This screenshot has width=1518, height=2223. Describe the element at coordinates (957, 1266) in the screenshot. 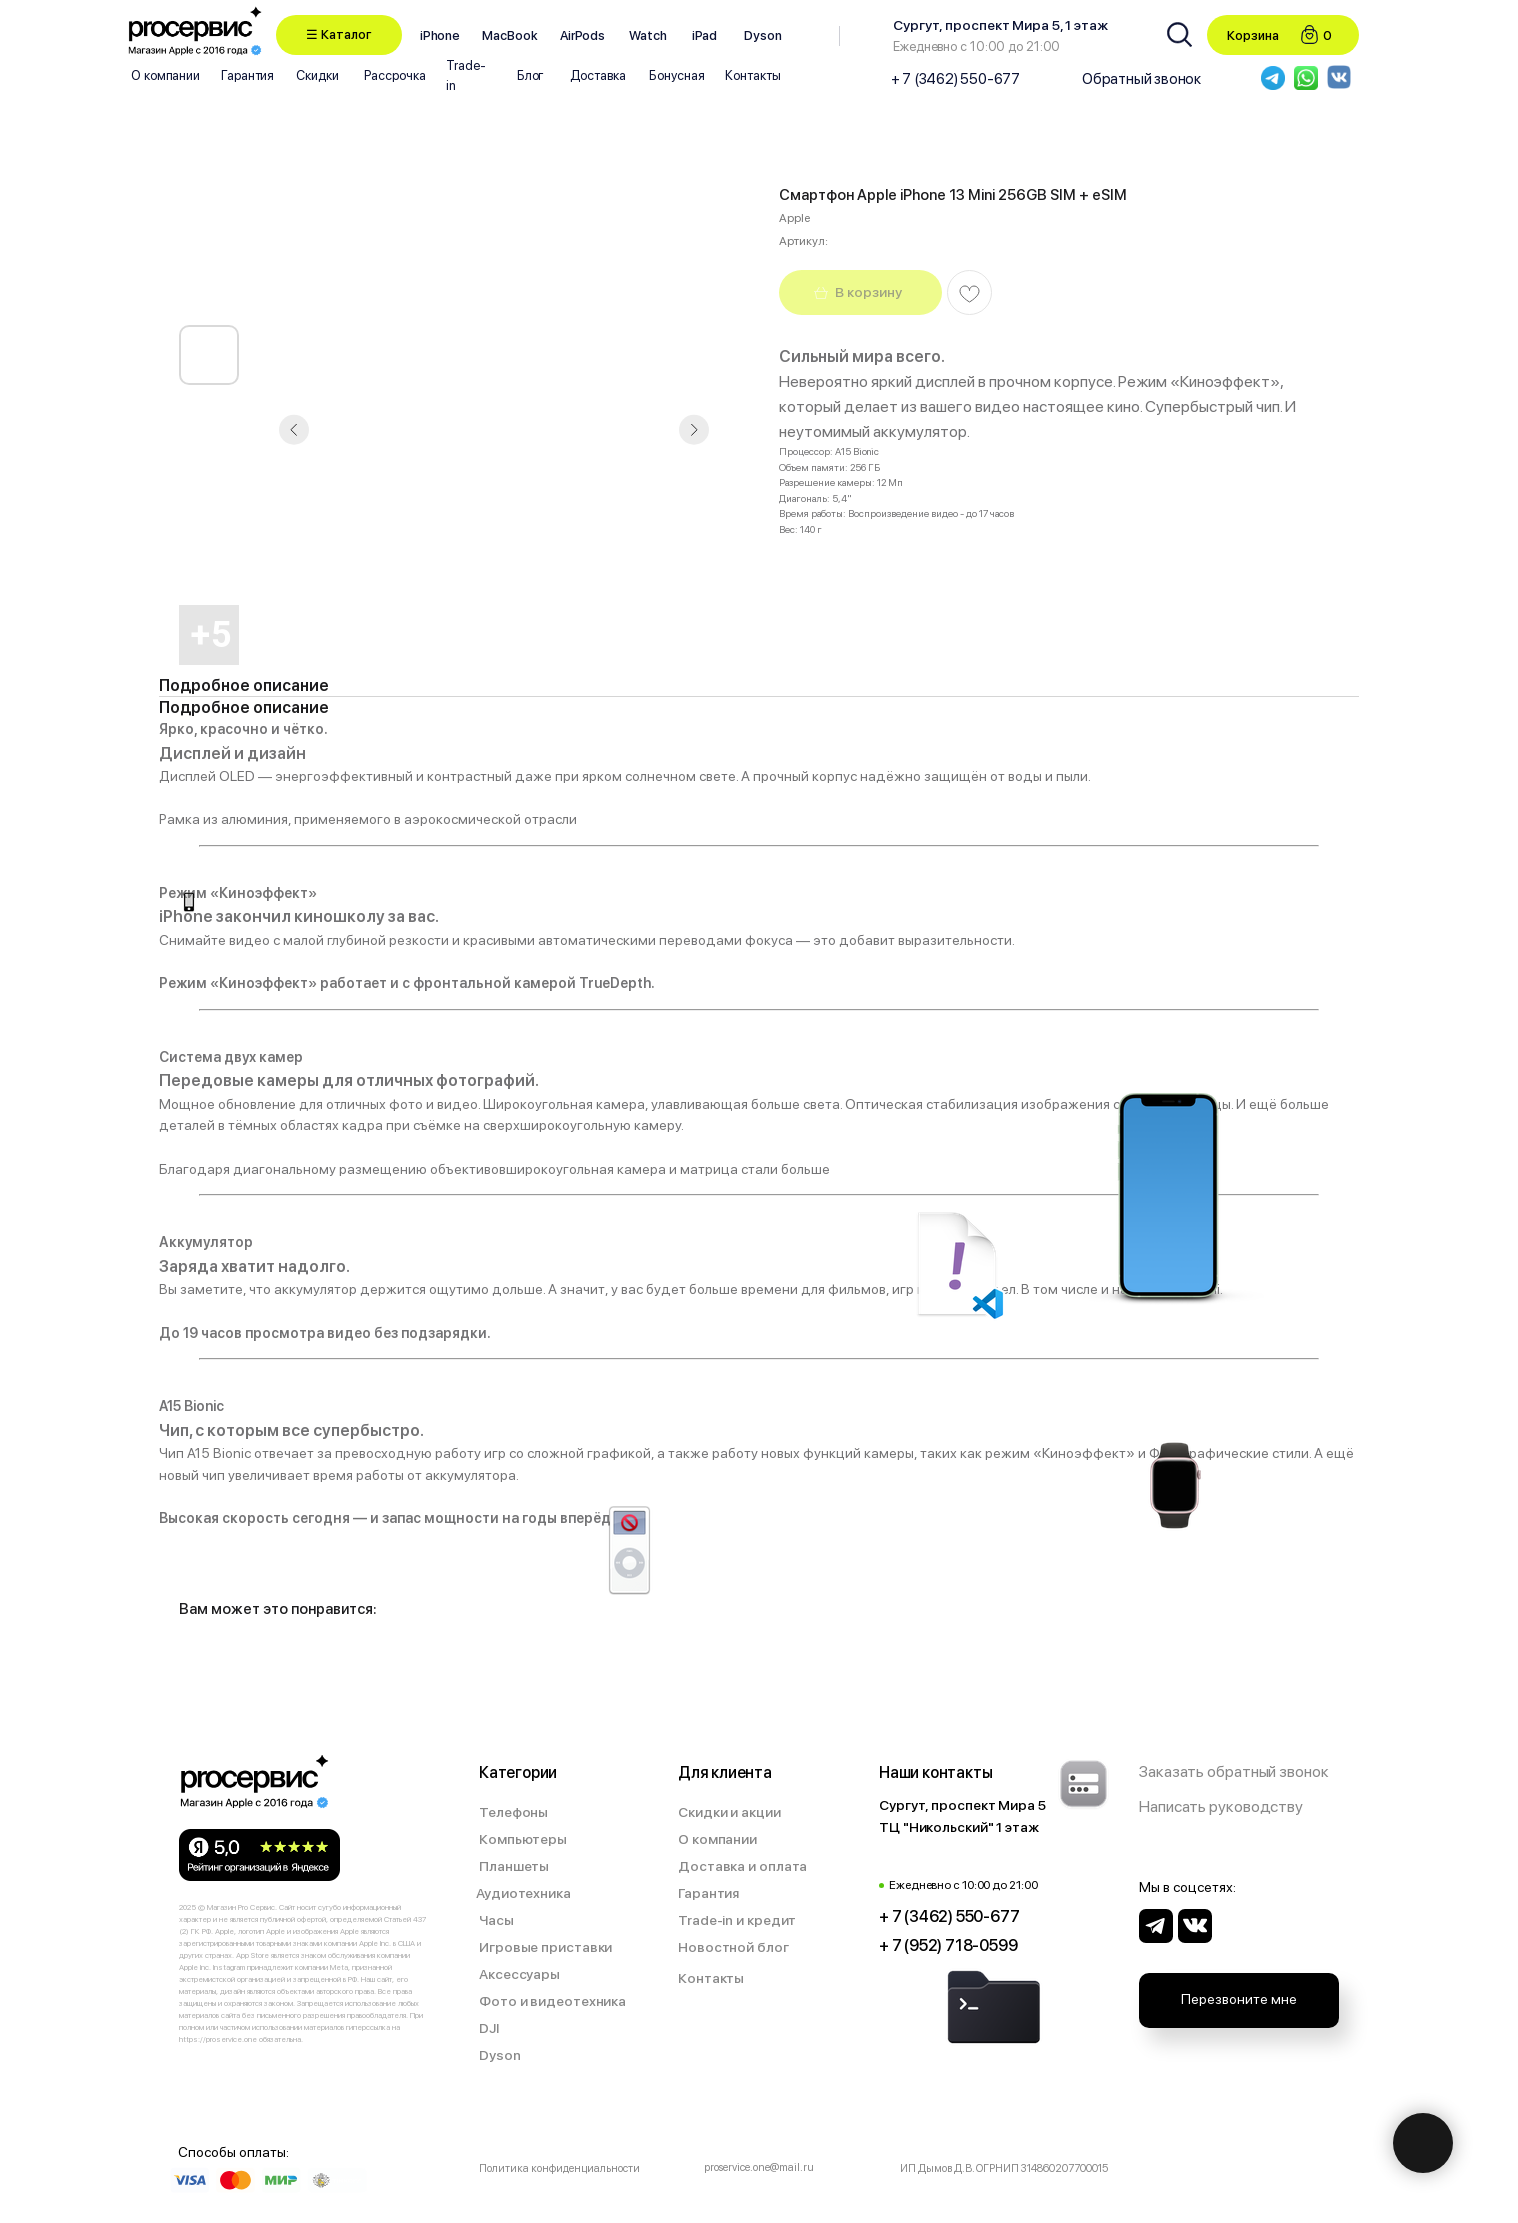

I see `yaml file type in Visual Studio Code` at that location.